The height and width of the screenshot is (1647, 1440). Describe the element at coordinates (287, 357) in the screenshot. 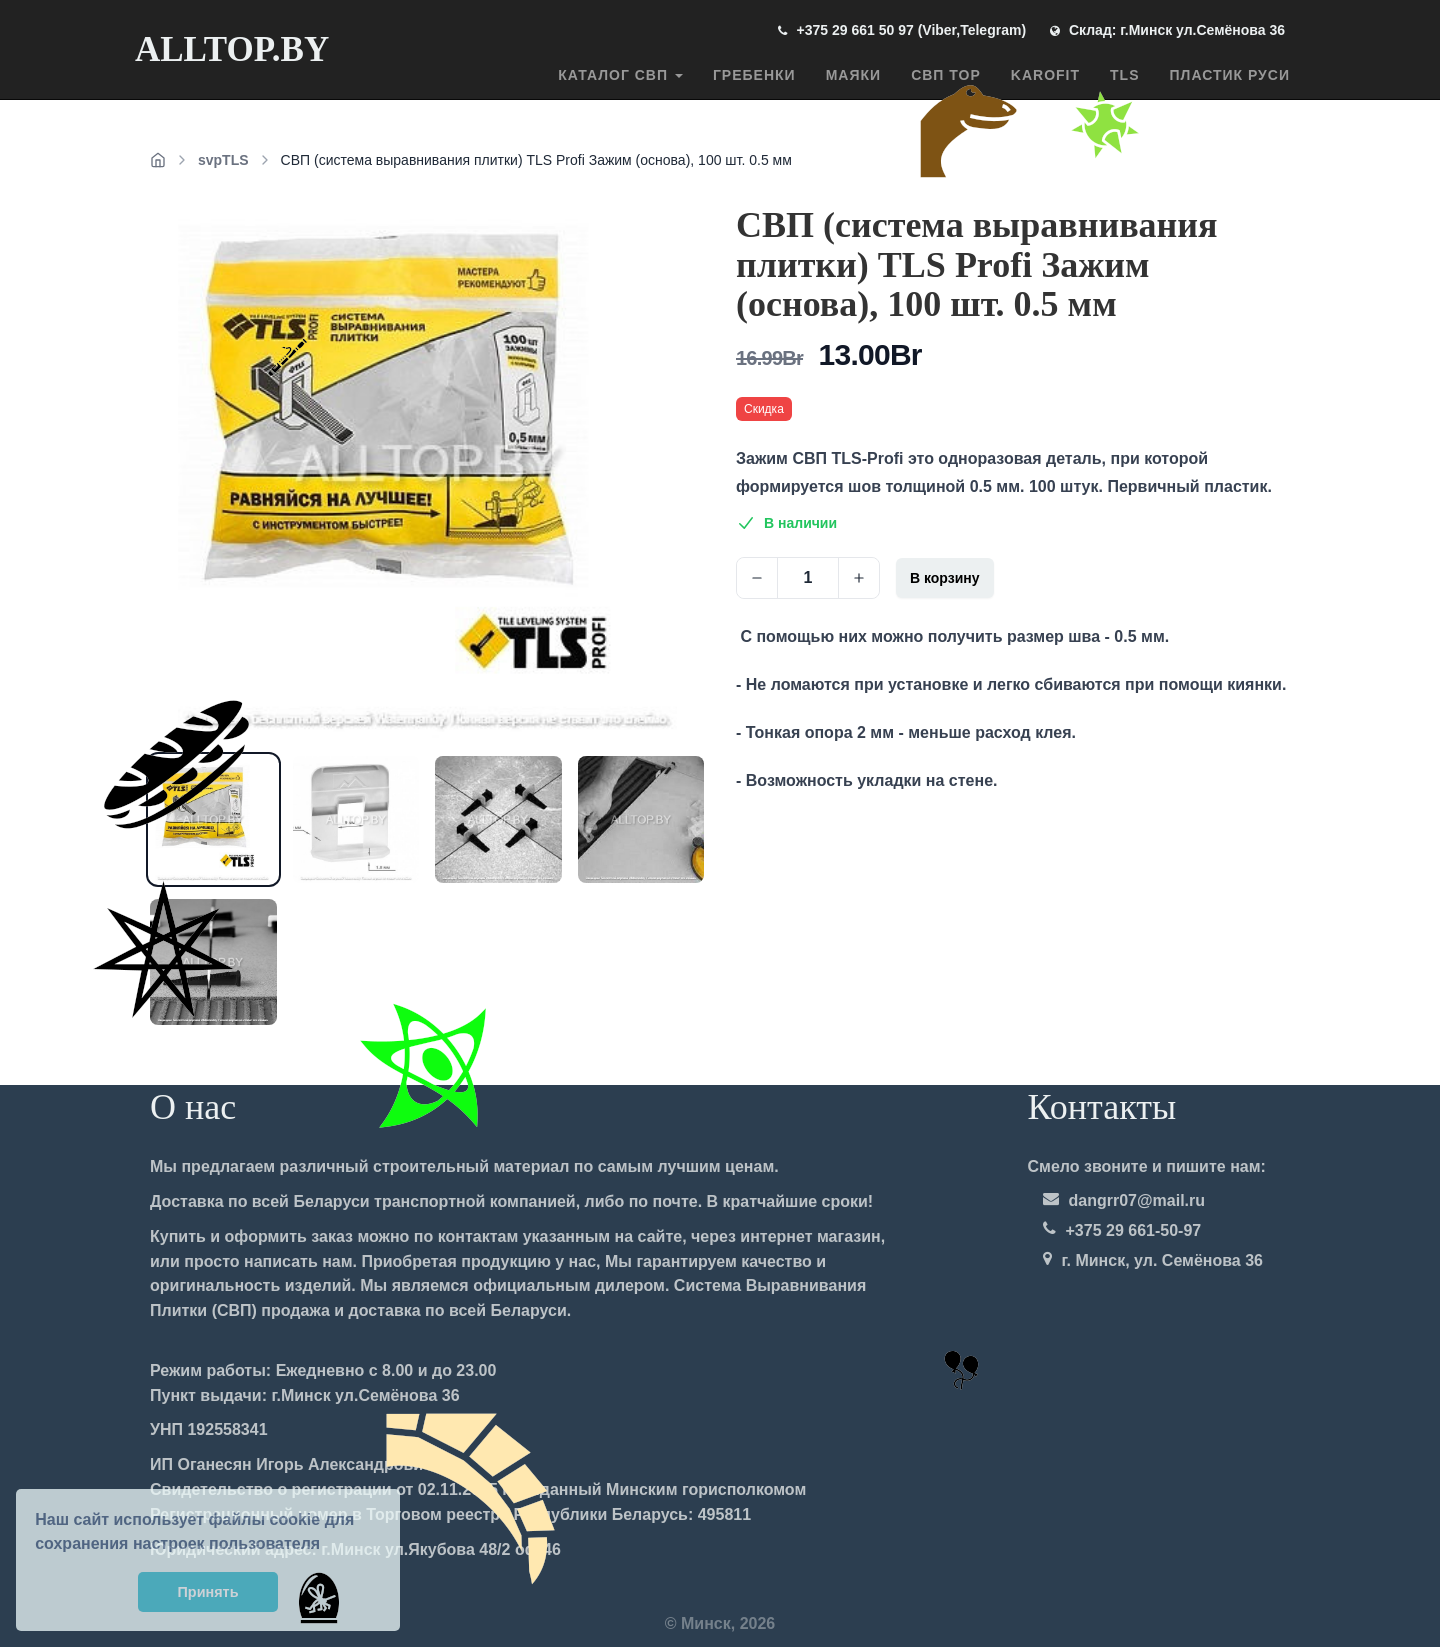

I see `select bassoon instrument` at that location.